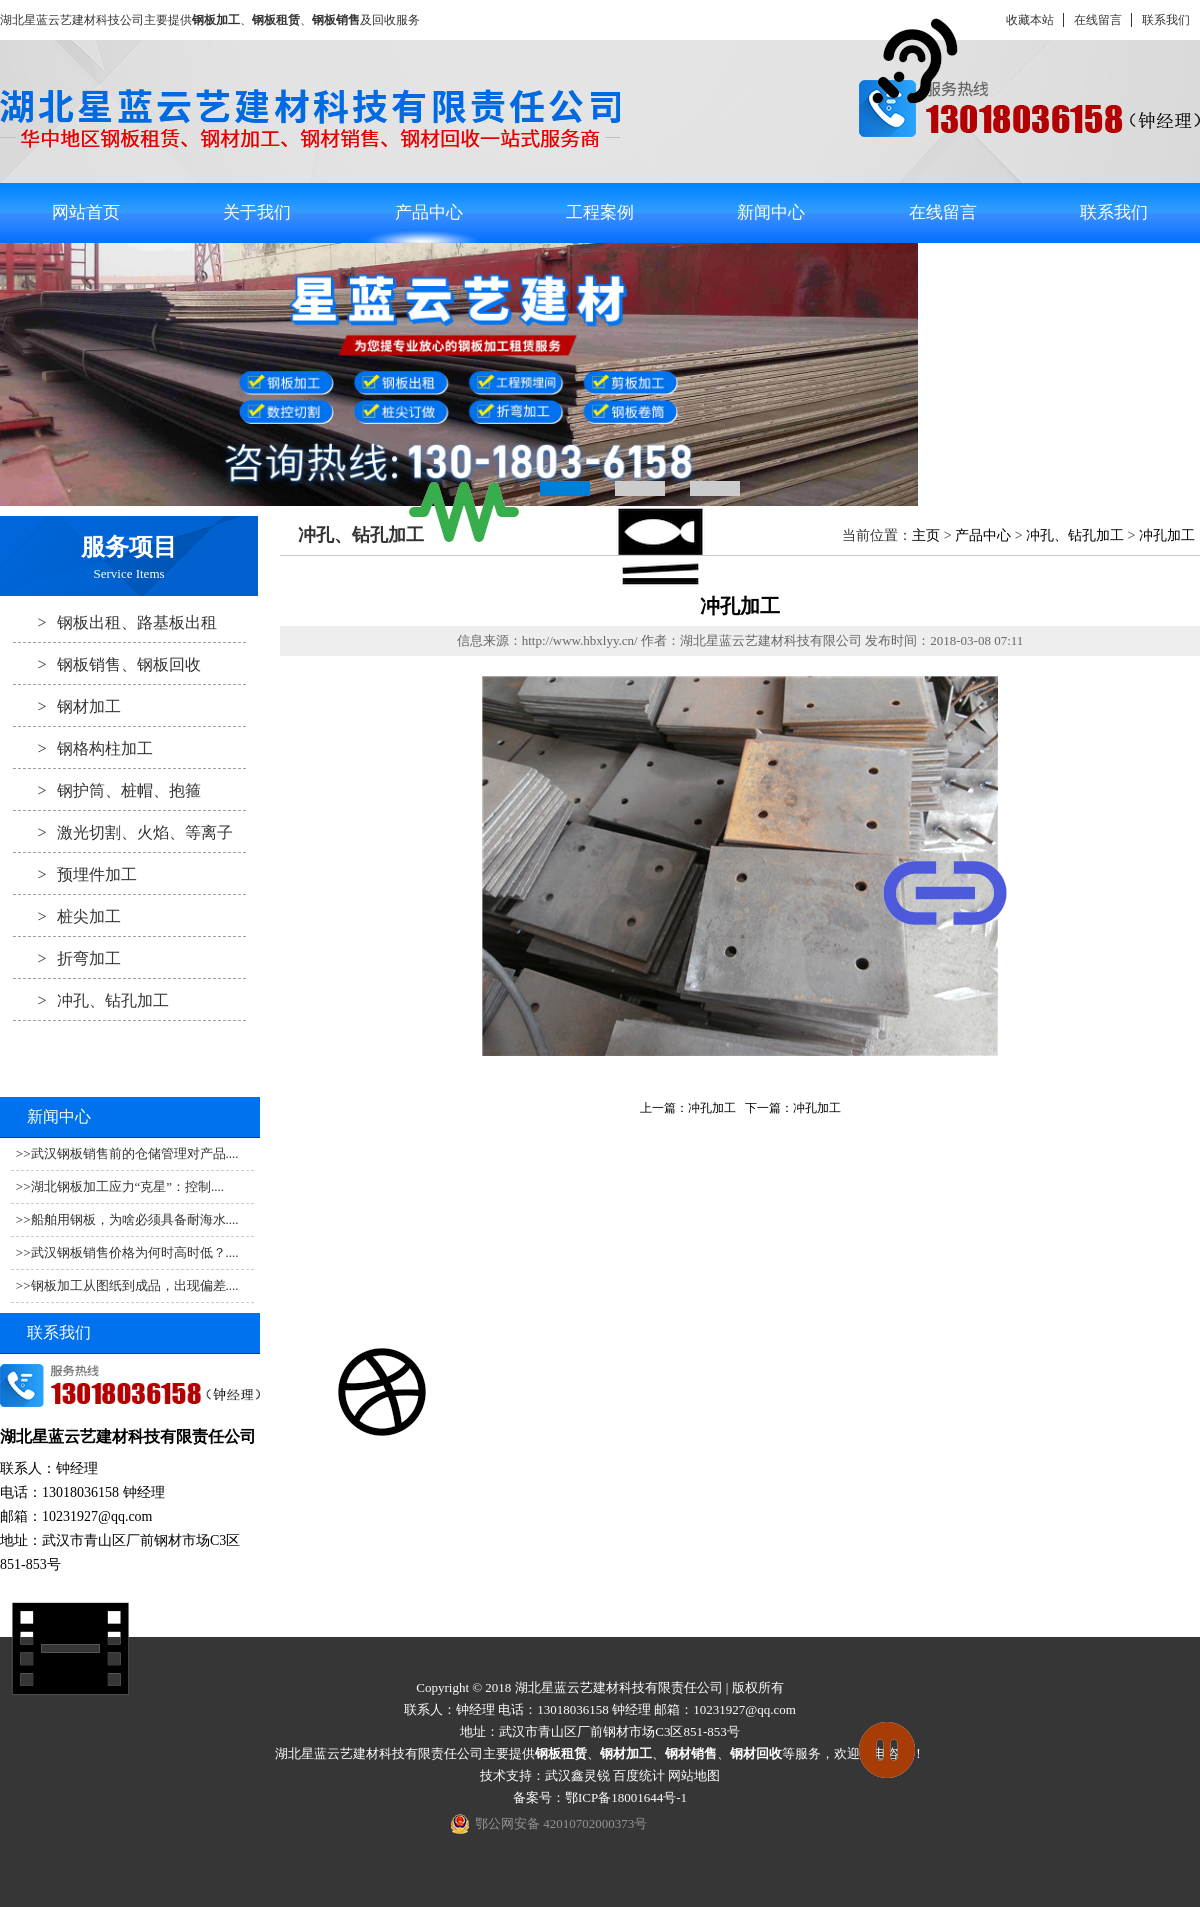 Image resolution: width=1200 pixels, height=1907 pixels. I want to click on access video or film content, so click(70, 1648).